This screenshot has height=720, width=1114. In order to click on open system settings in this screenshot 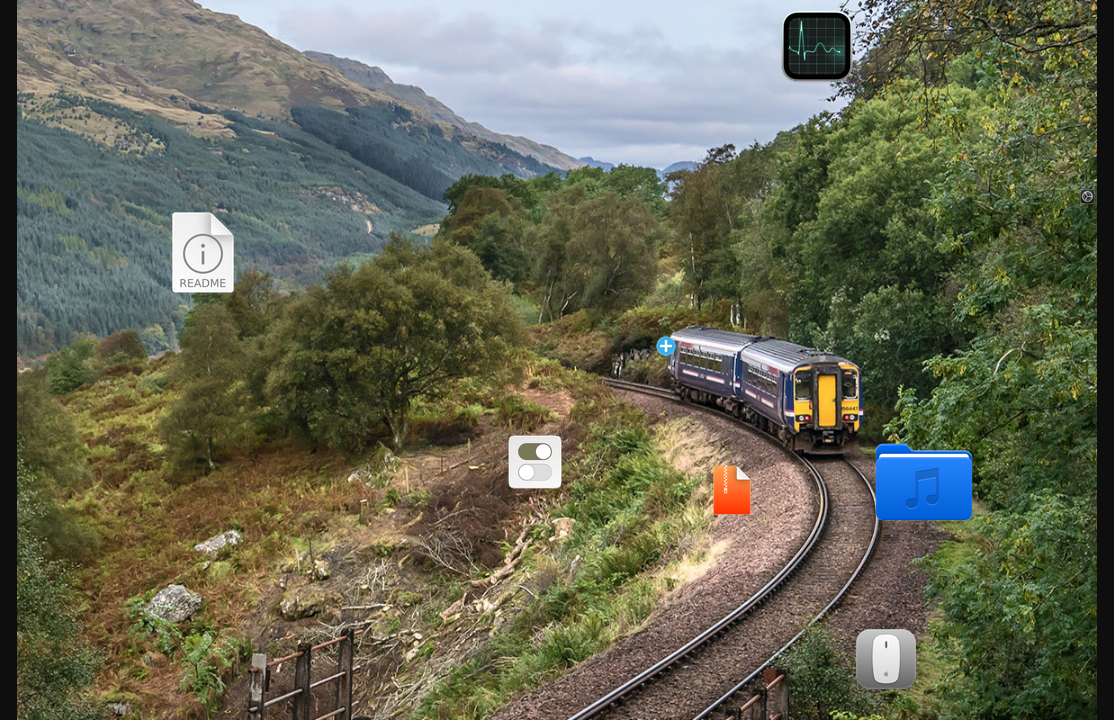, I will do `click(1087, 196)`.